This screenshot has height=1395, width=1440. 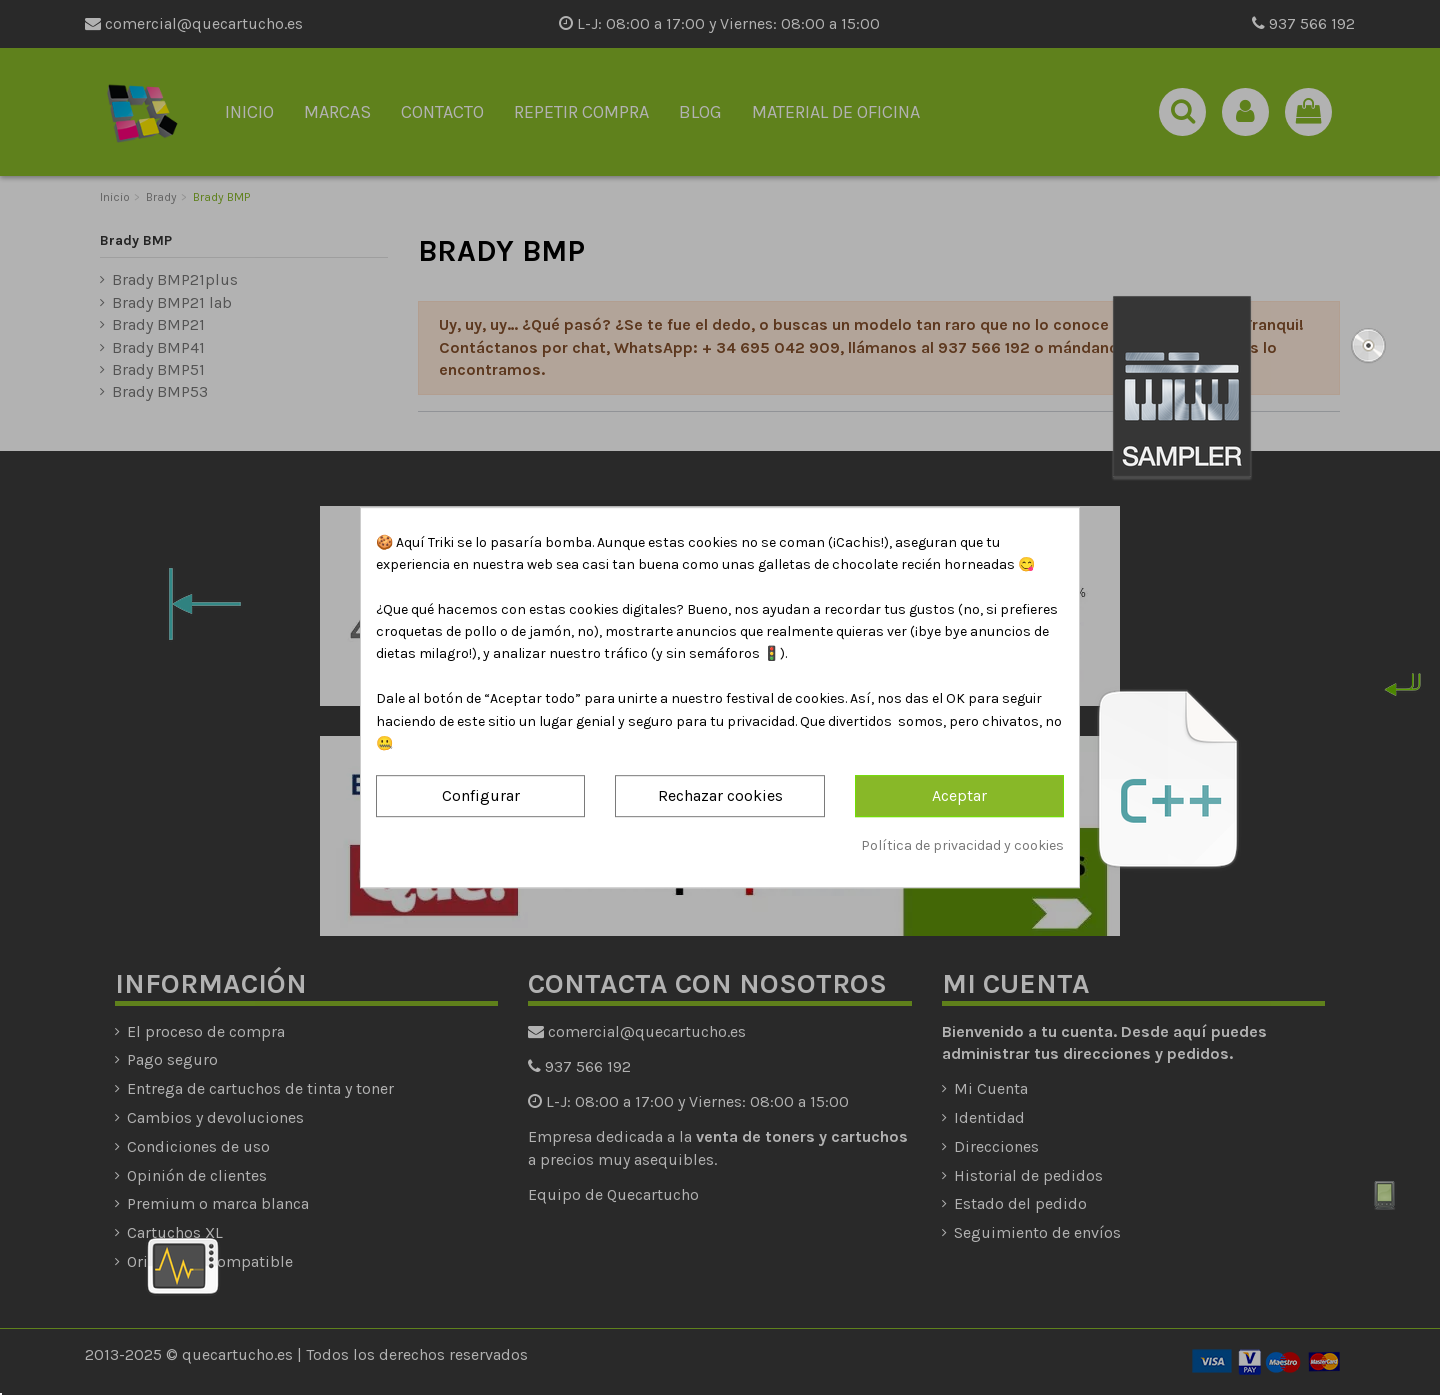 I want to click on access PDA or handheld device settings, so click(x=1384, y=1195).